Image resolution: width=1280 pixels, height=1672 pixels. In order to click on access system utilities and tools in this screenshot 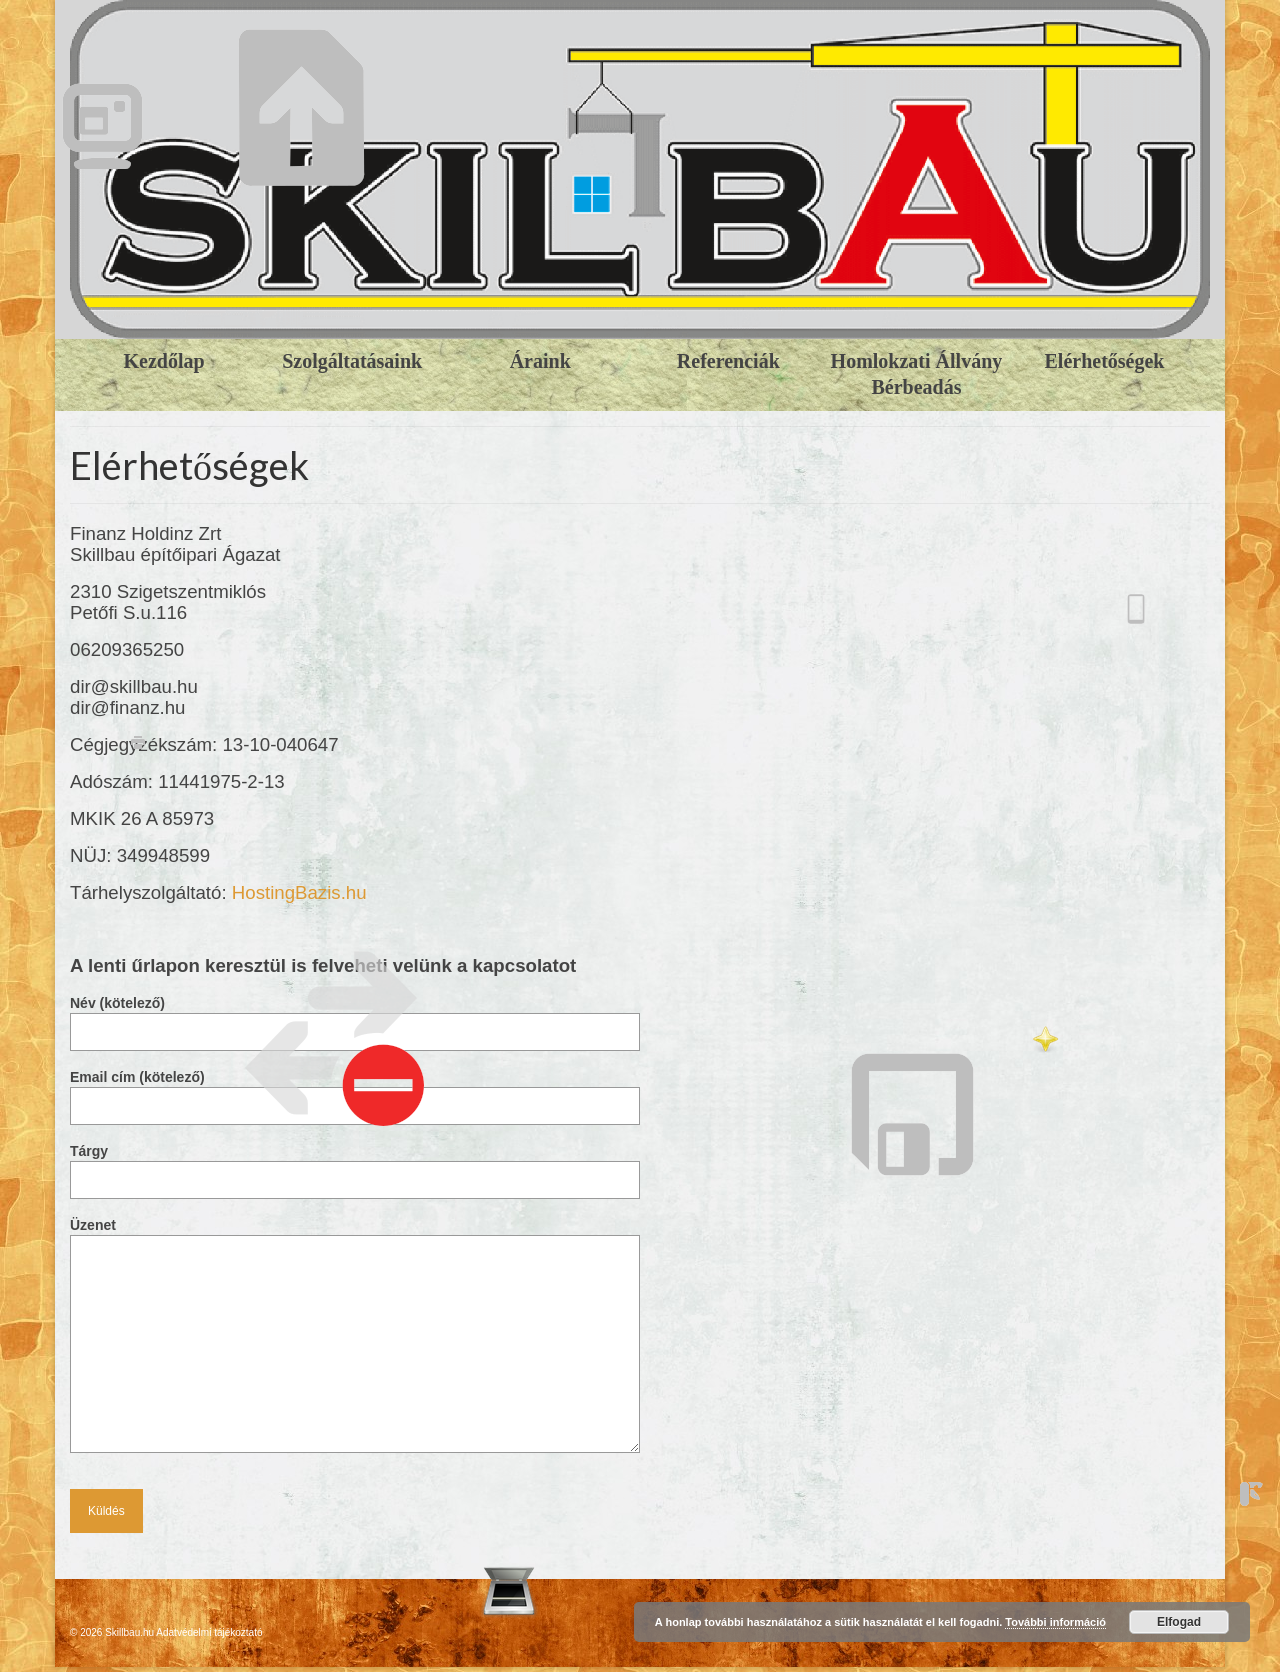, I will do `click(1252, 1494)`.